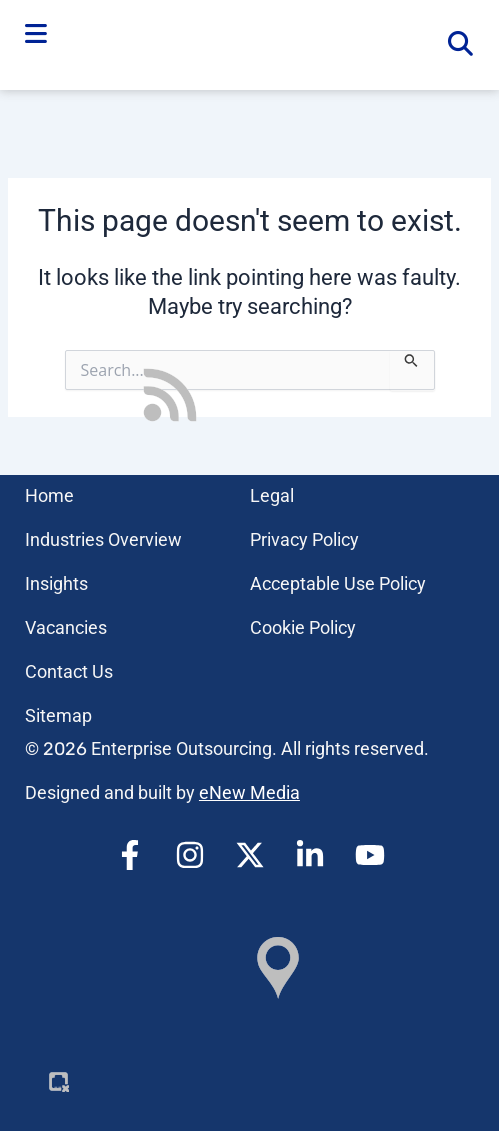  What do you see at coordinates (278, 970) in the screenshot?
I see `mark or save a location on the map` at bounding box center [278, 970].